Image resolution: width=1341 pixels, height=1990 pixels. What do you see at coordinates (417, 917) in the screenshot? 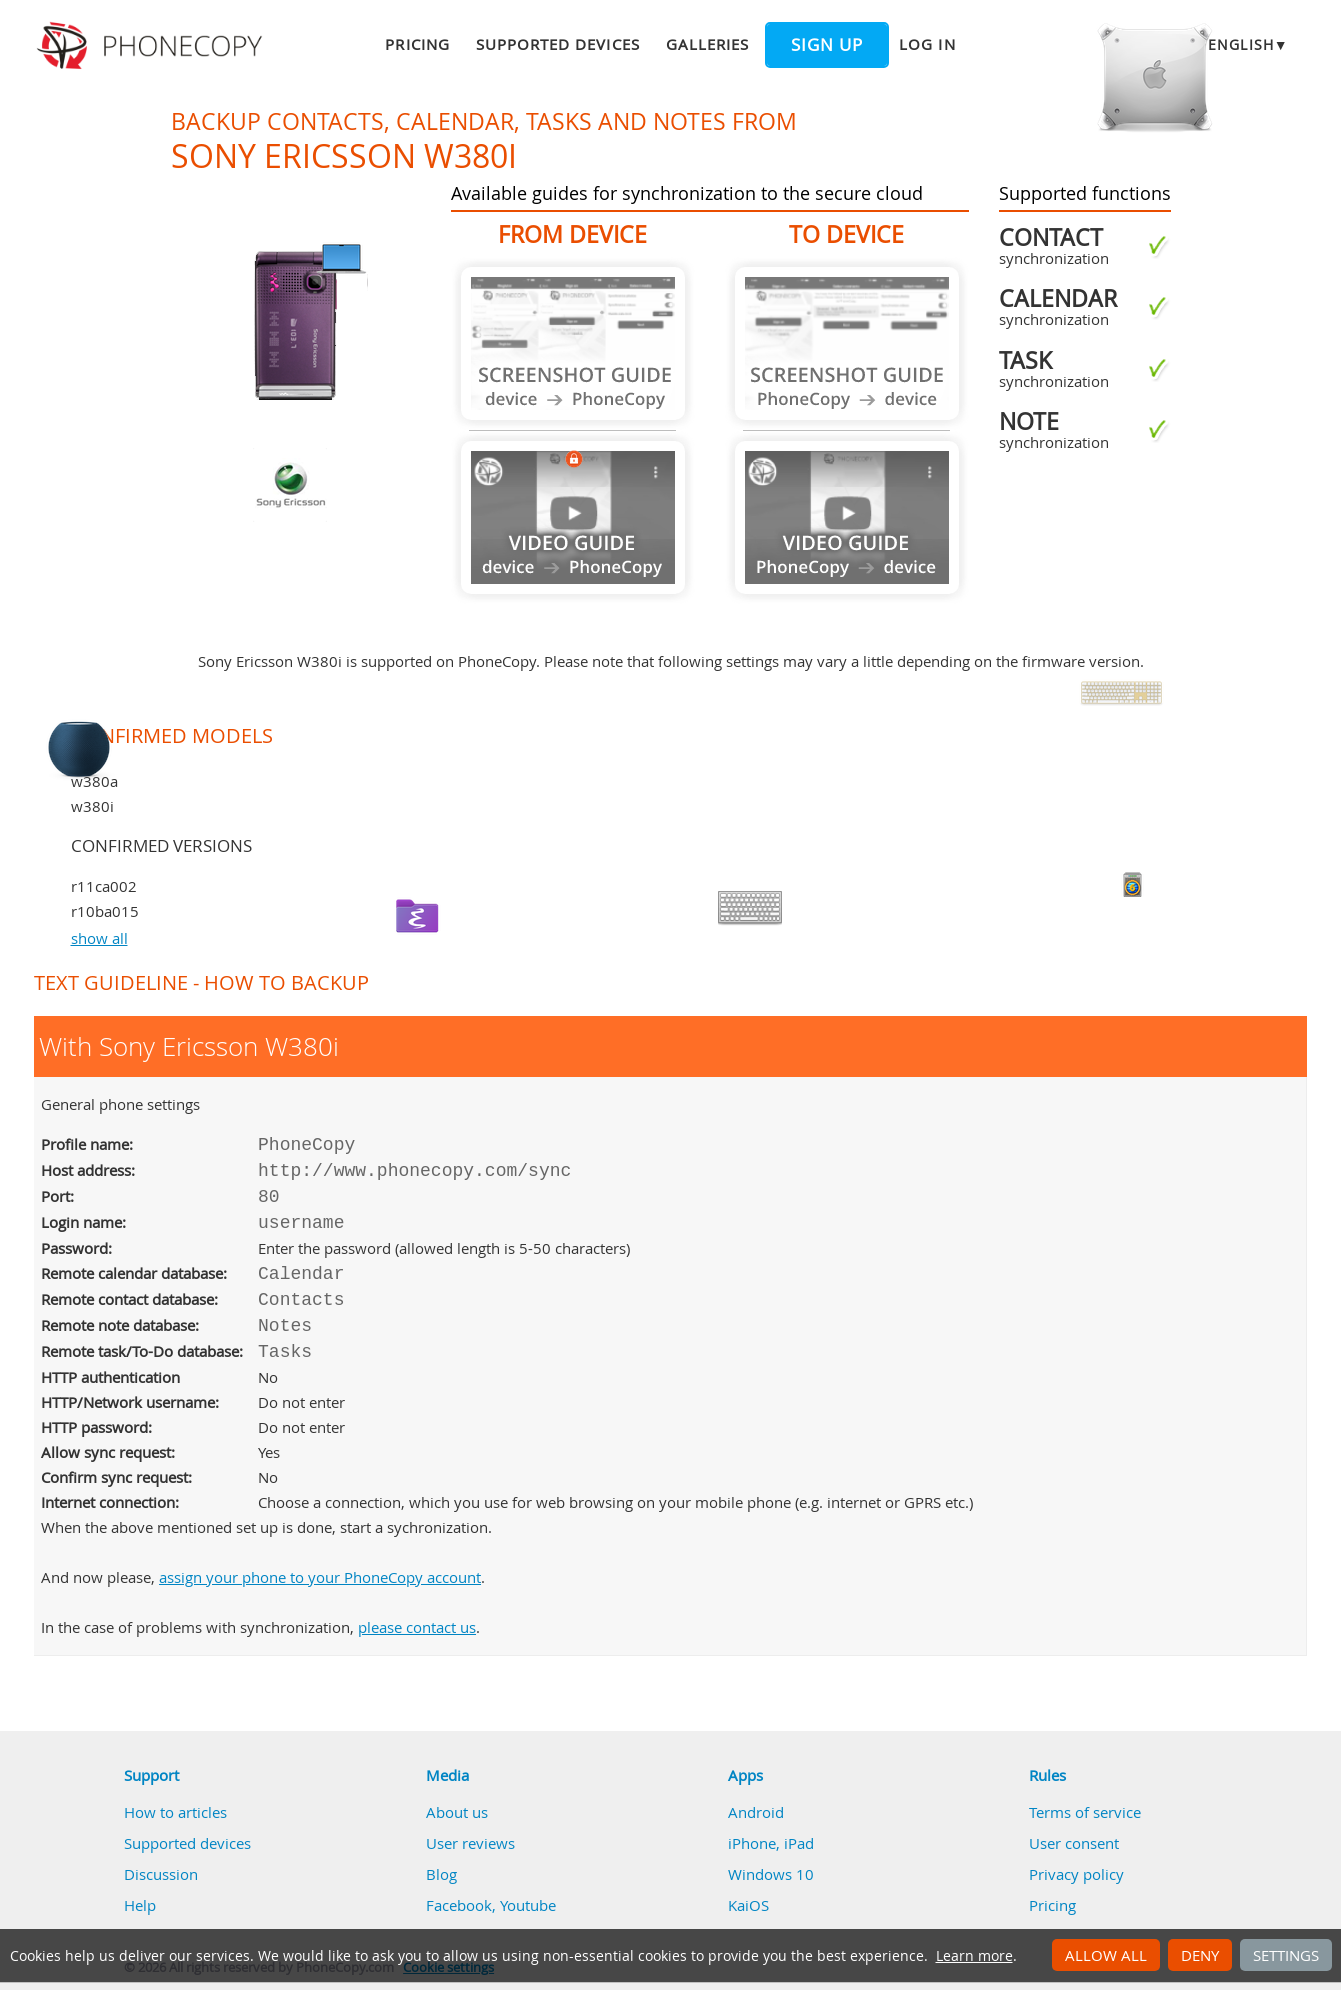
I see `open emacs configuration files folder` at bounding box center [417, 917].